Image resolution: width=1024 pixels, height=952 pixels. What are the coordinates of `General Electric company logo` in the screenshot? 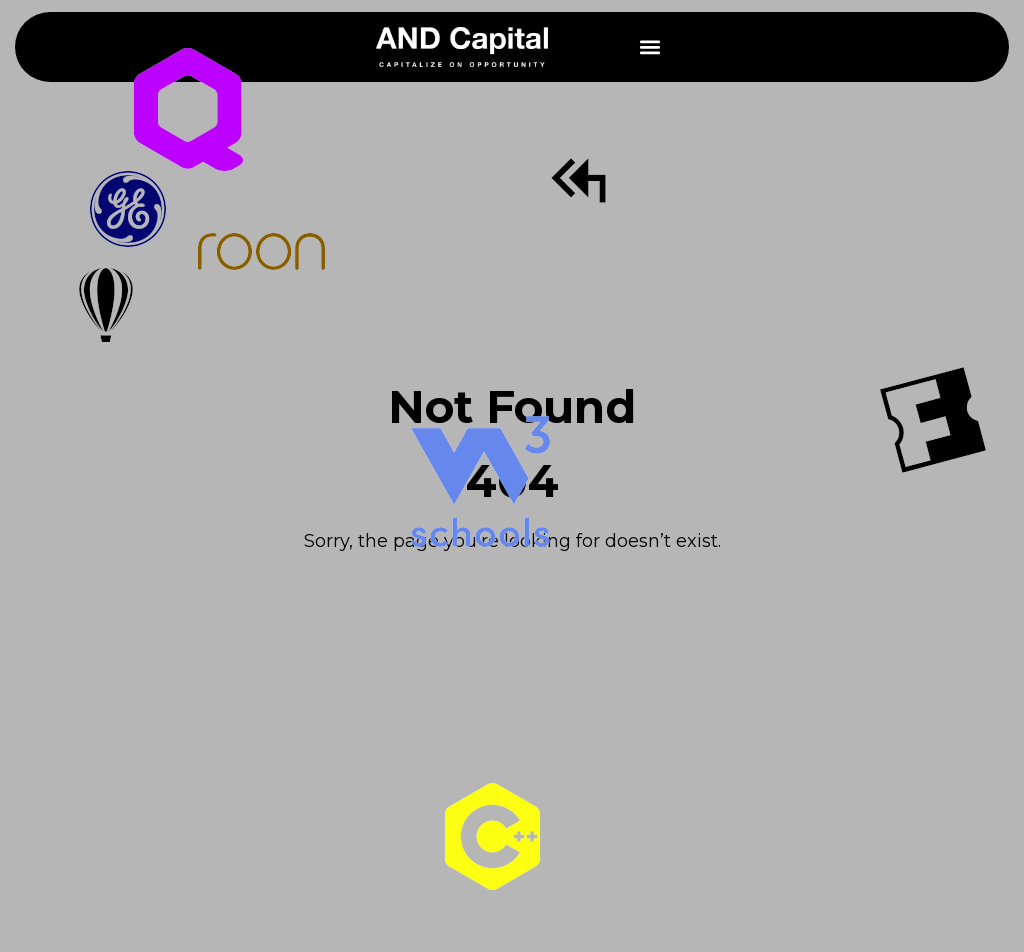 It's located at (128, 209).